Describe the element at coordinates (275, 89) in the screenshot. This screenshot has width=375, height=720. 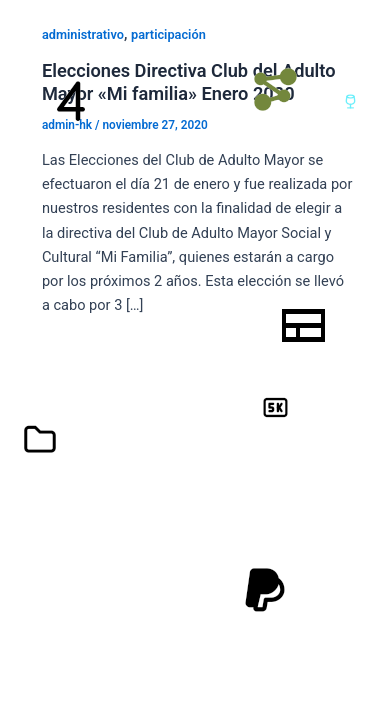
I see `share content to other apps or users` at that location.